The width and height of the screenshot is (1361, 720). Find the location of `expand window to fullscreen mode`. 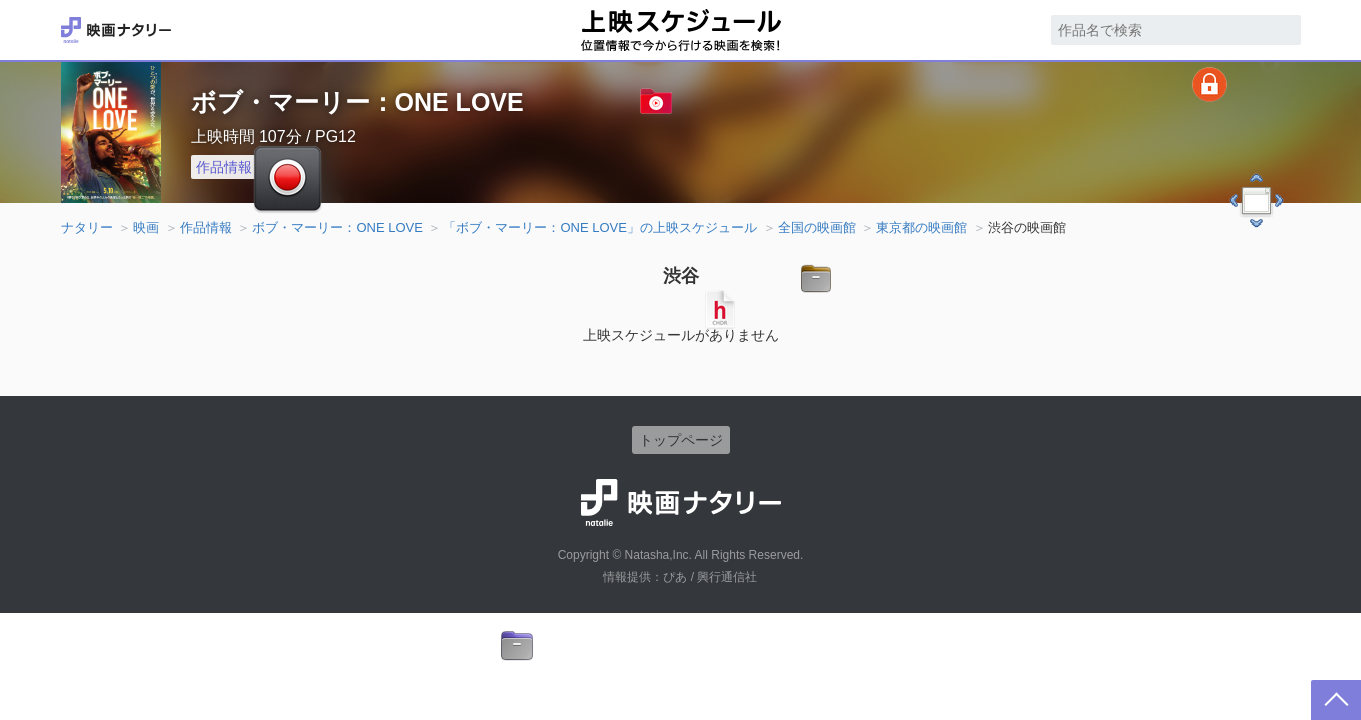

expand window to fullscreen mode is located at coordinates (1256, 200).